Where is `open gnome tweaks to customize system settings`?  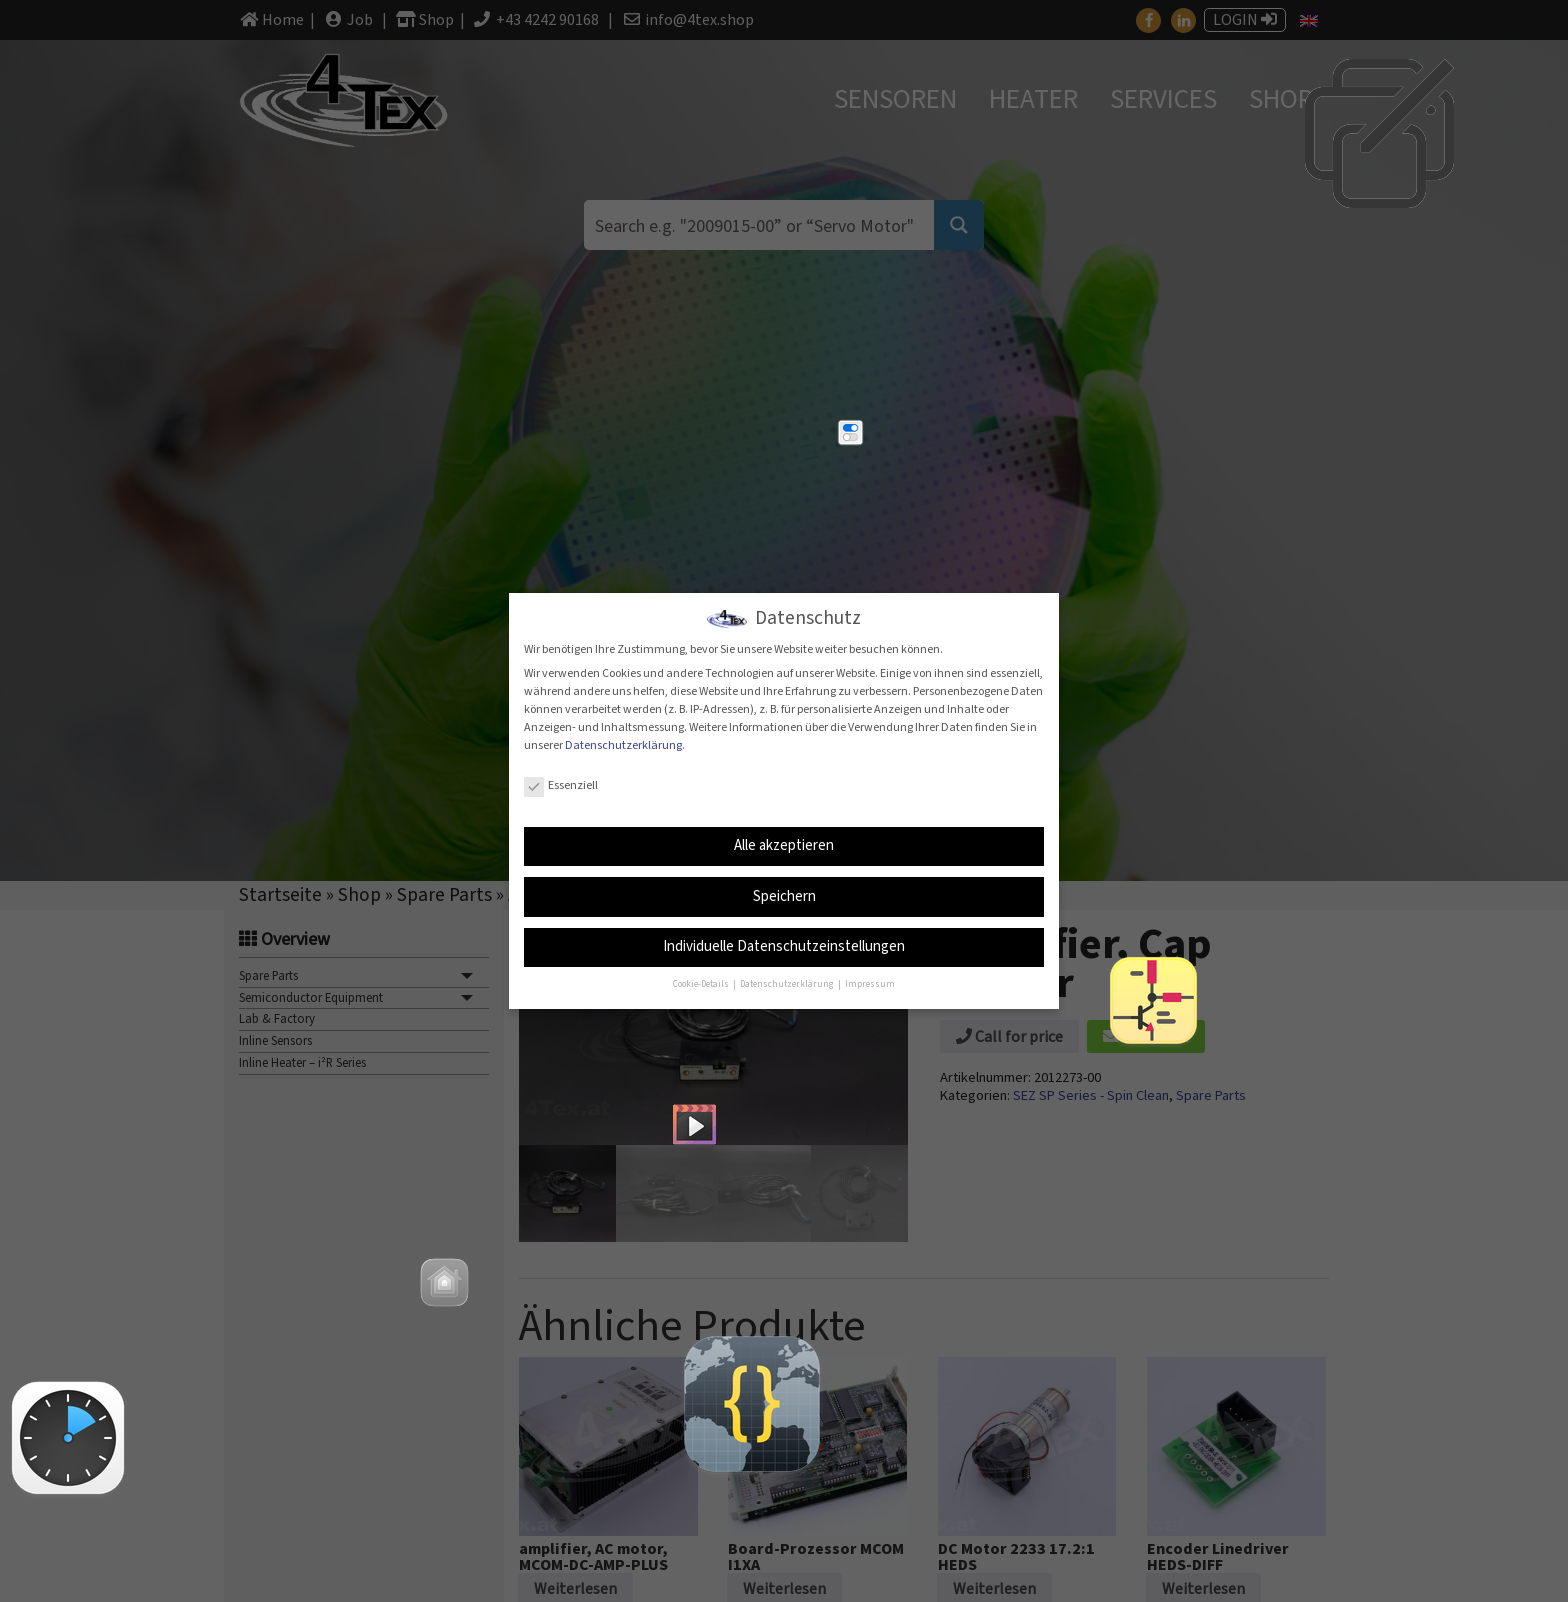
open gnome tweaks to customize system settings is located at coordinates (850, 432).